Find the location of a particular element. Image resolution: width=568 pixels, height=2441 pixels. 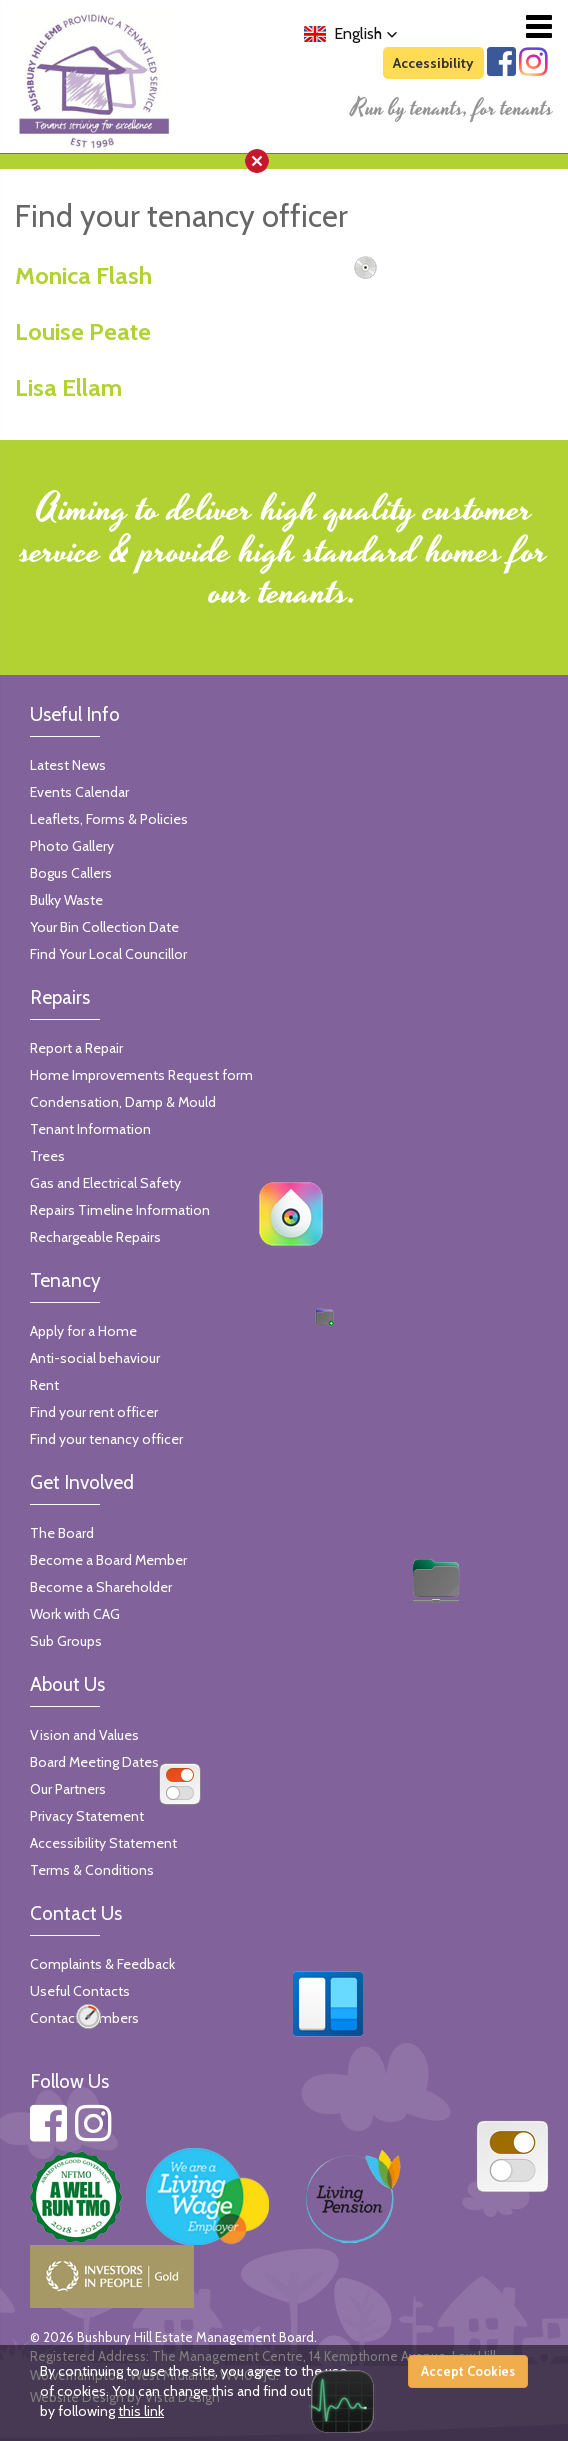

launch sysprof system profiler is located at coordinates (88, 2016).